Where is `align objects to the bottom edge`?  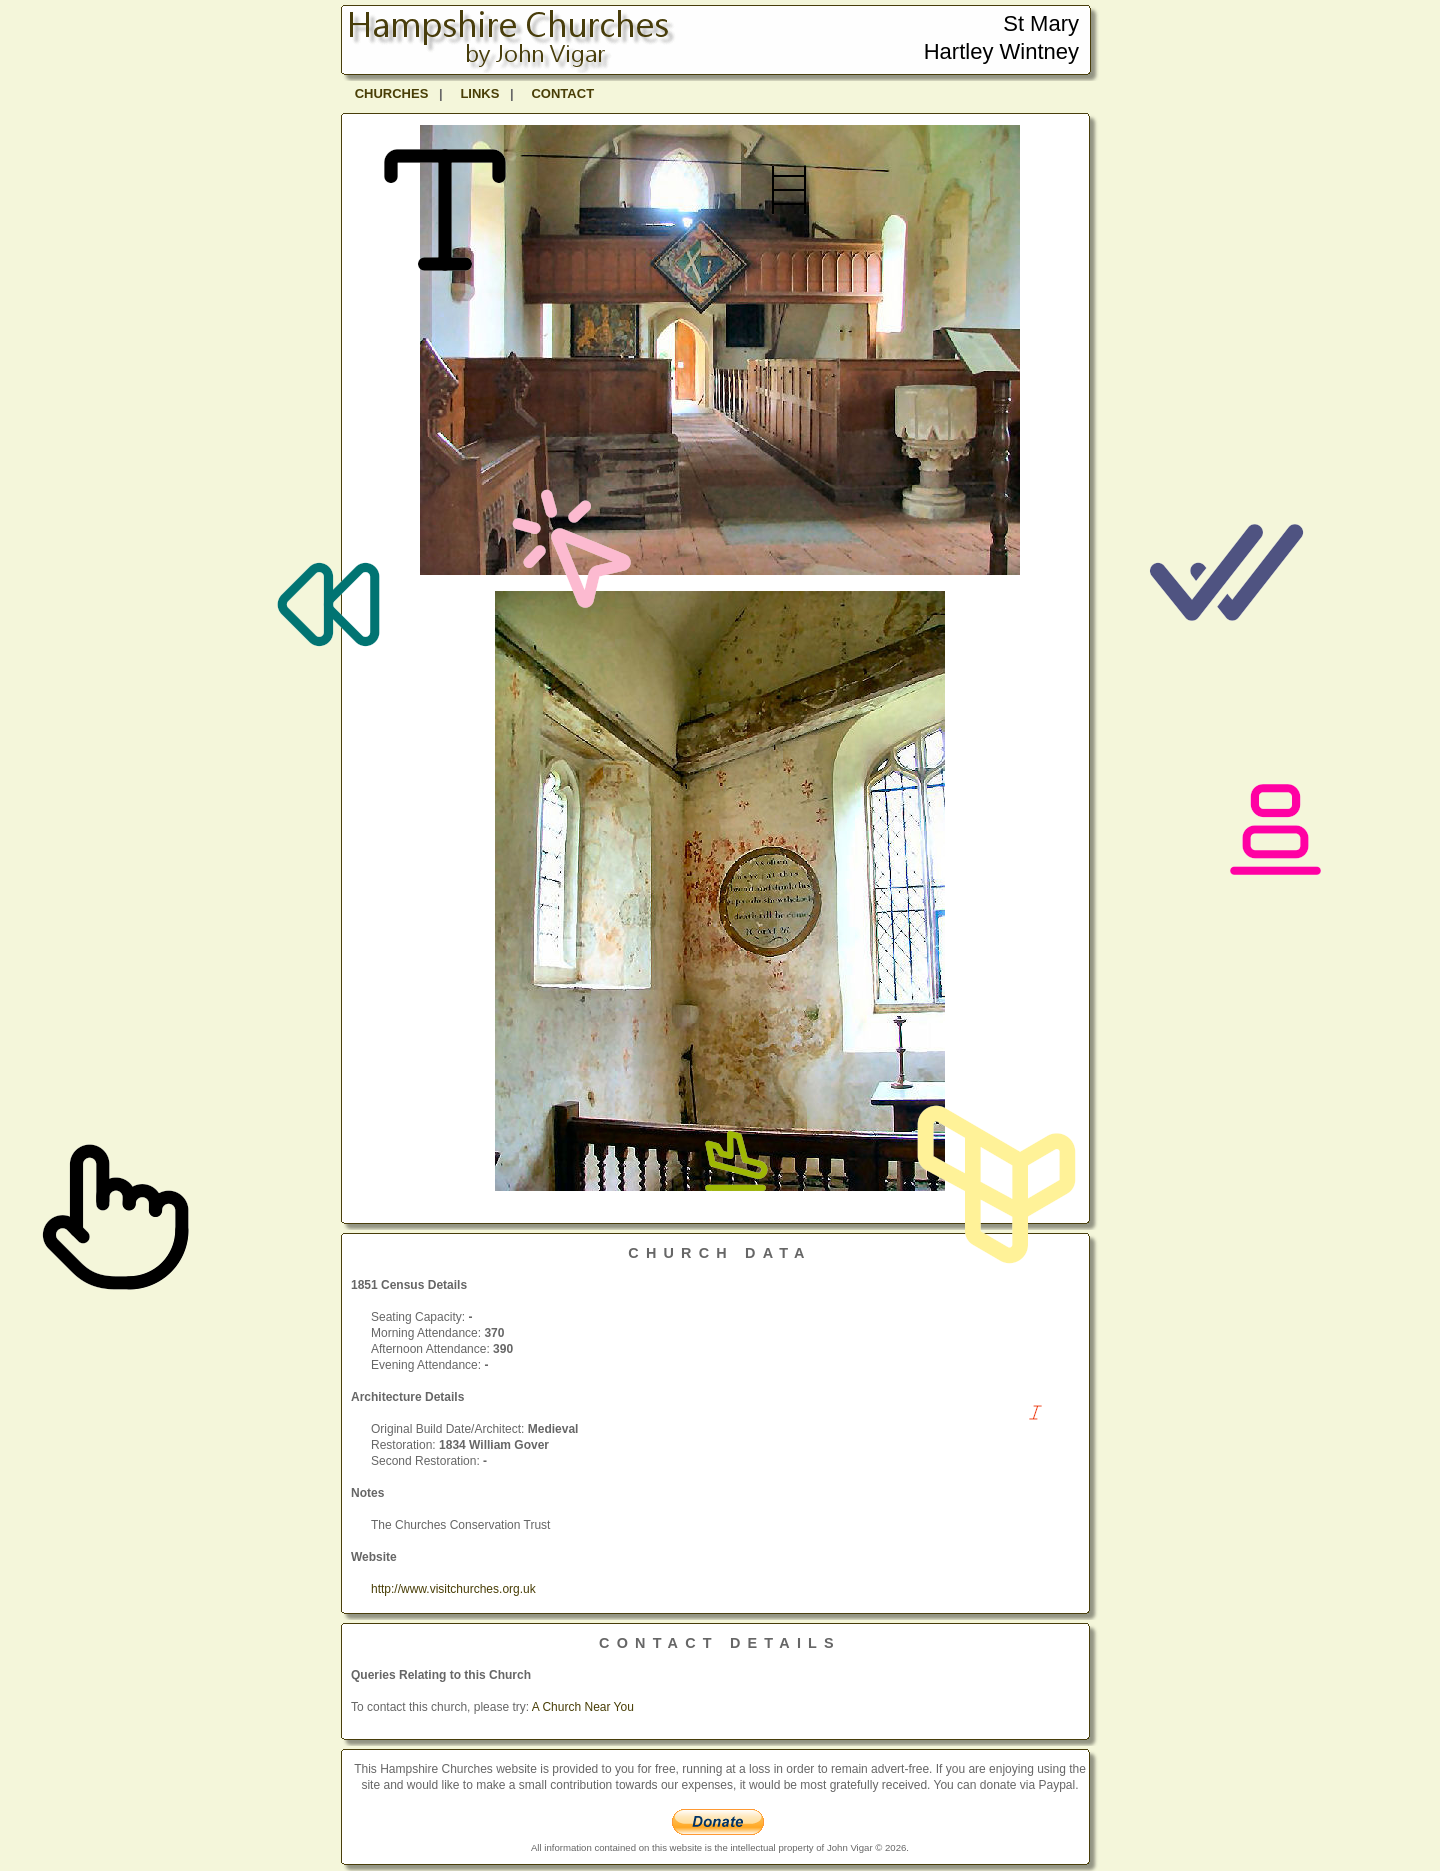
align objects to the bottom edge is located at coordinates (1275, 829).